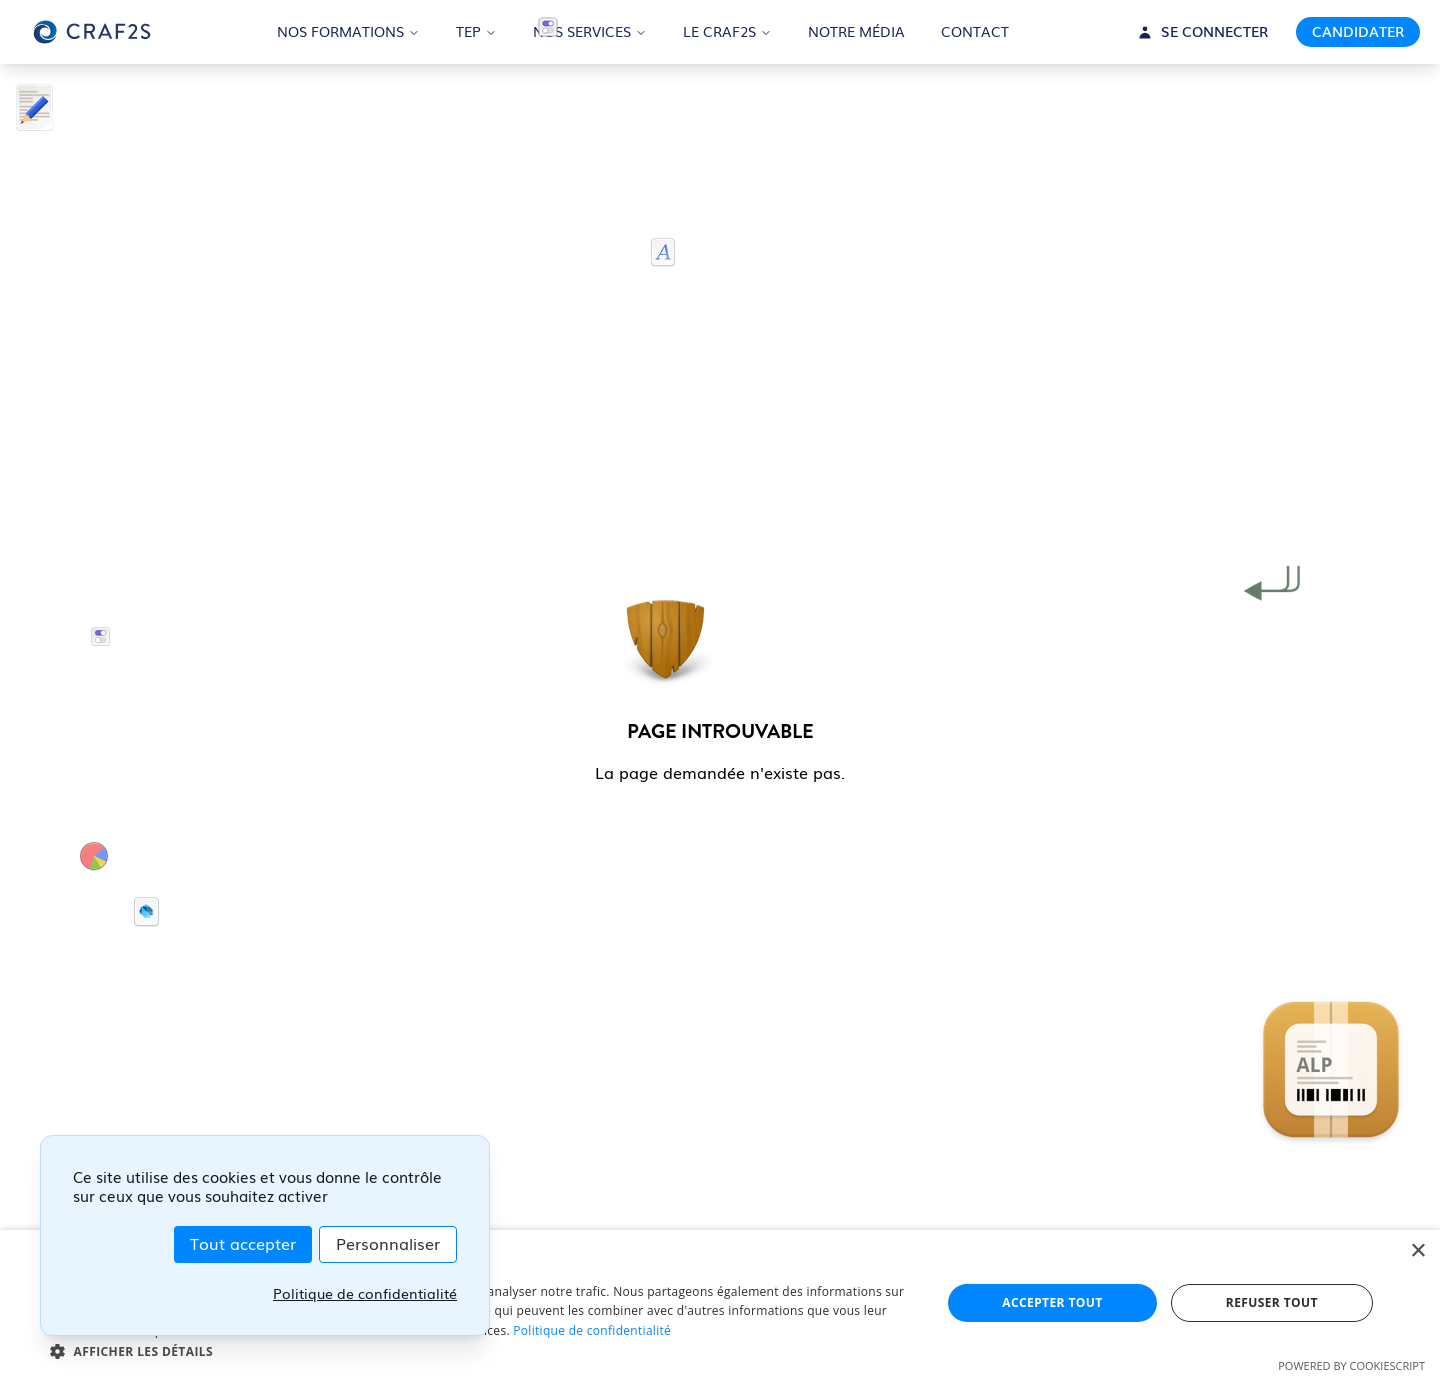 The width and height of the screenshot is (1440, 1376). I want to click on a TrueType font file, so click(663, 252).